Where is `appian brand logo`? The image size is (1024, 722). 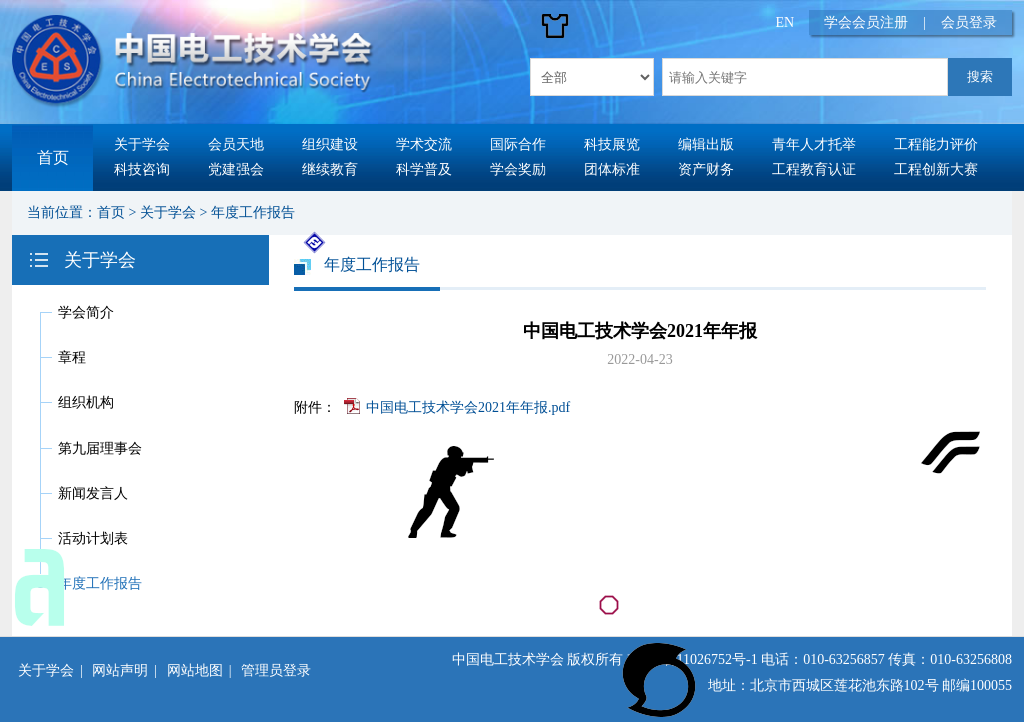
appian brand logo is located at coordinates (39, 587).